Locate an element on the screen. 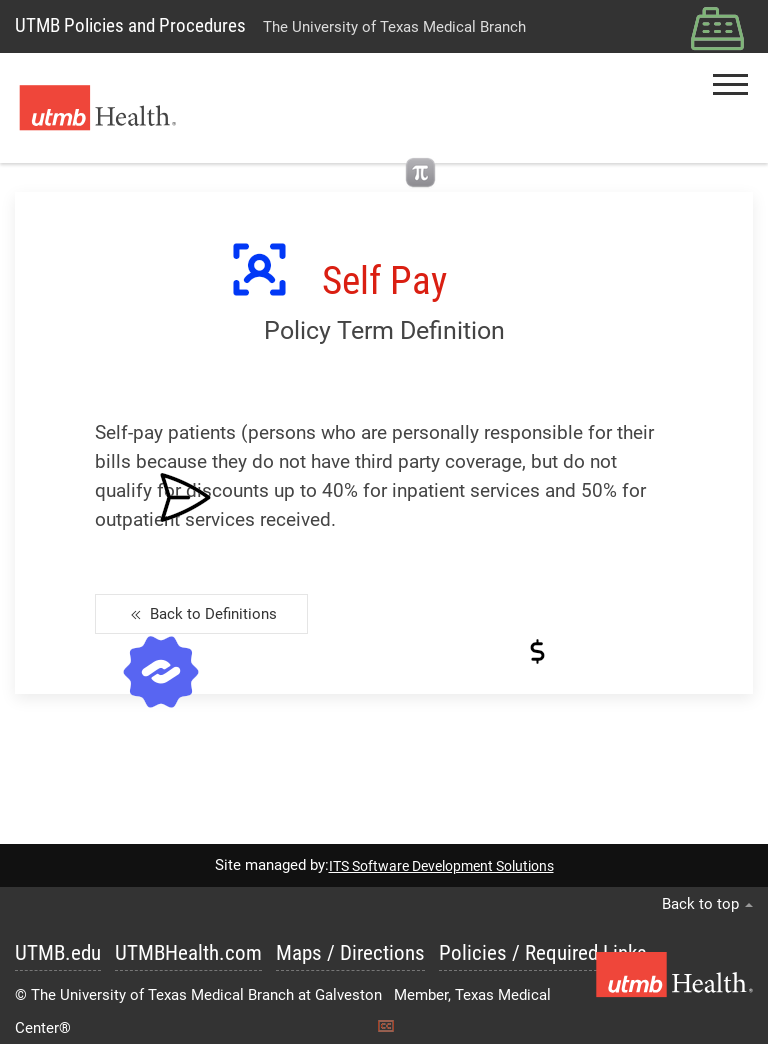 This screenshot has width=768, height=1044. view pricing or payment options is located at coordinates (537, 651).